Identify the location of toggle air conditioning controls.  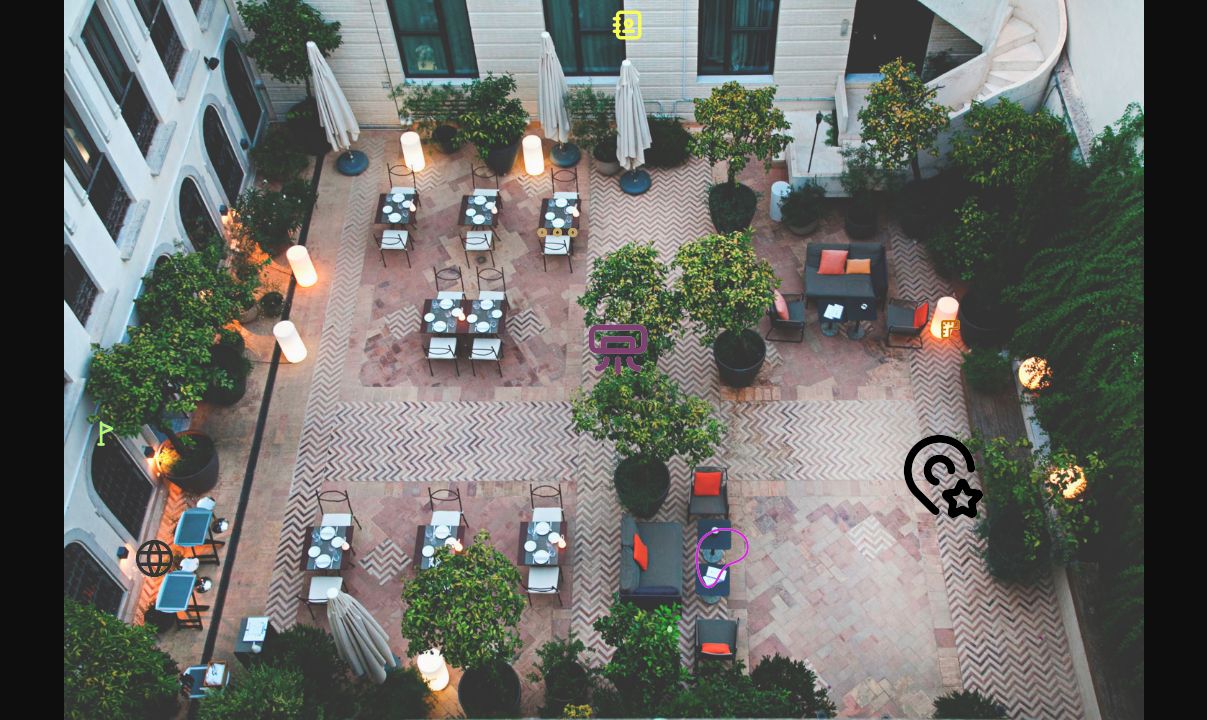
(618, 348).